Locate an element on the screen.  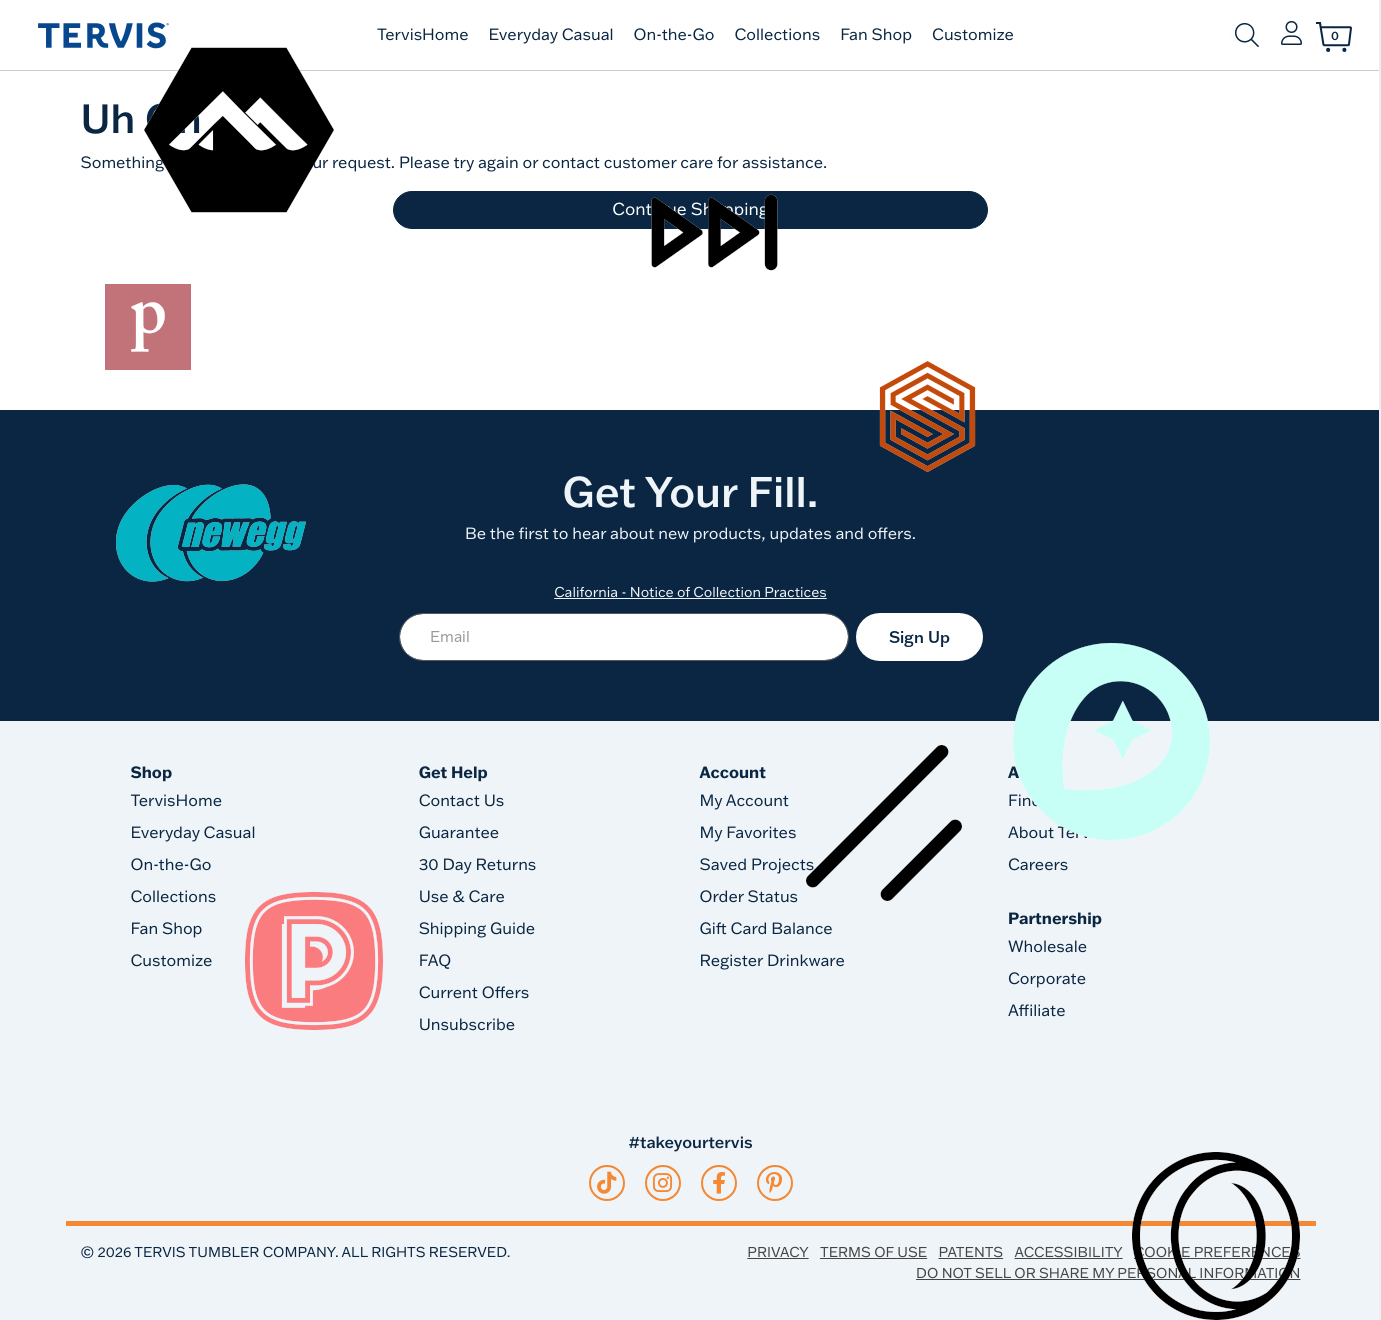
Alpine Linux operating system logo is located at coordinates (239, 130).